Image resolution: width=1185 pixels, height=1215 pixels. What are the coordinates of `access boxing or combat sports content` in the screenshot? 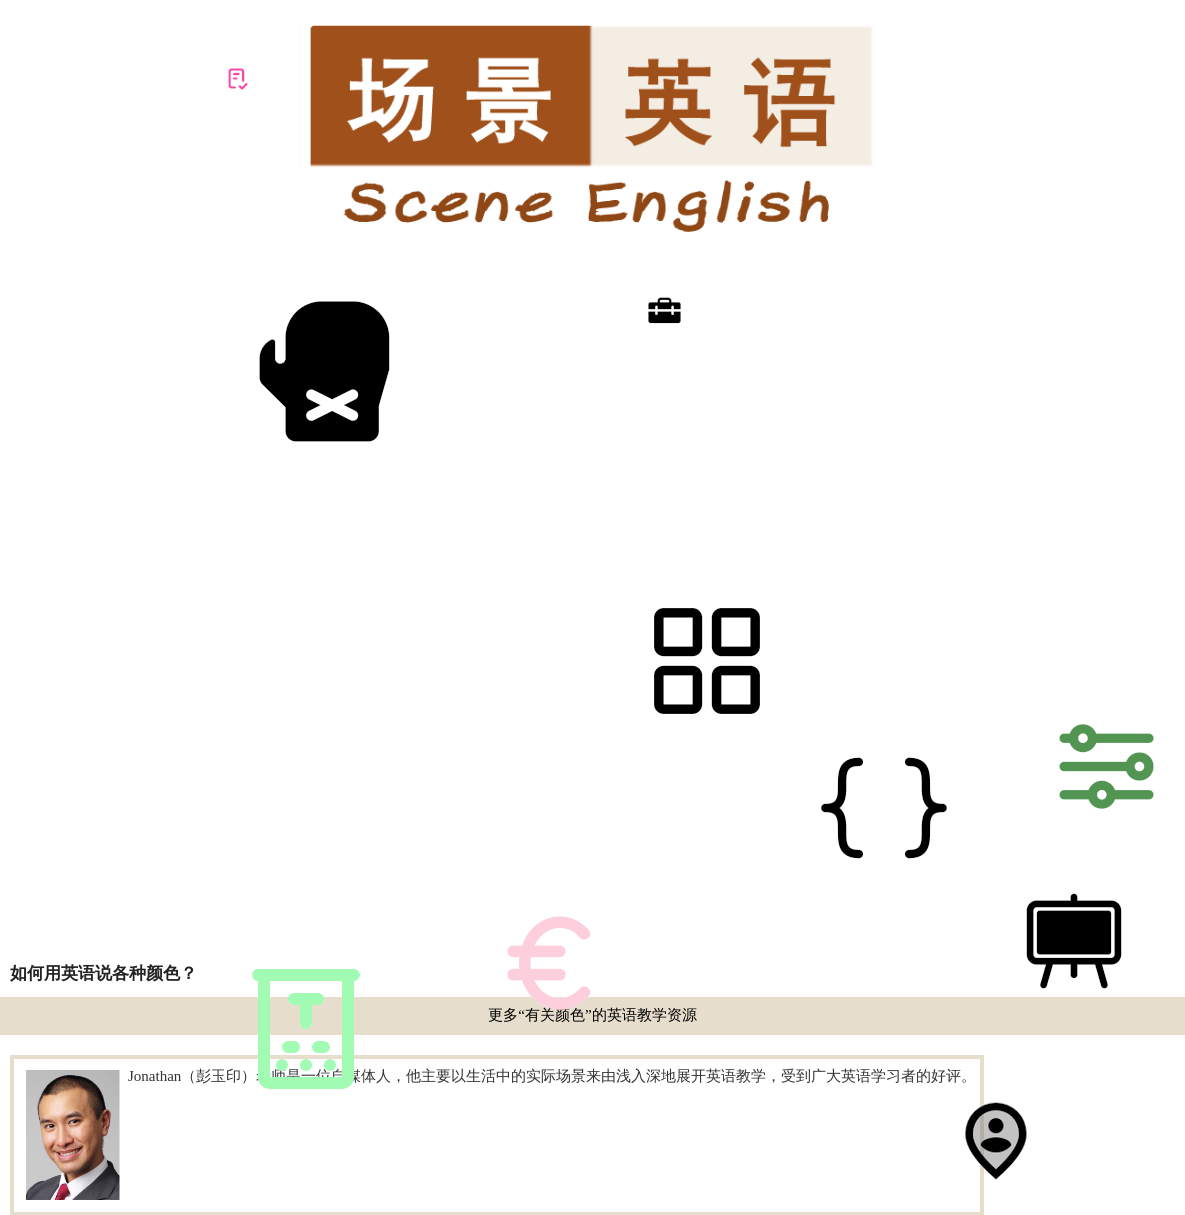 It's located at (327, 374).